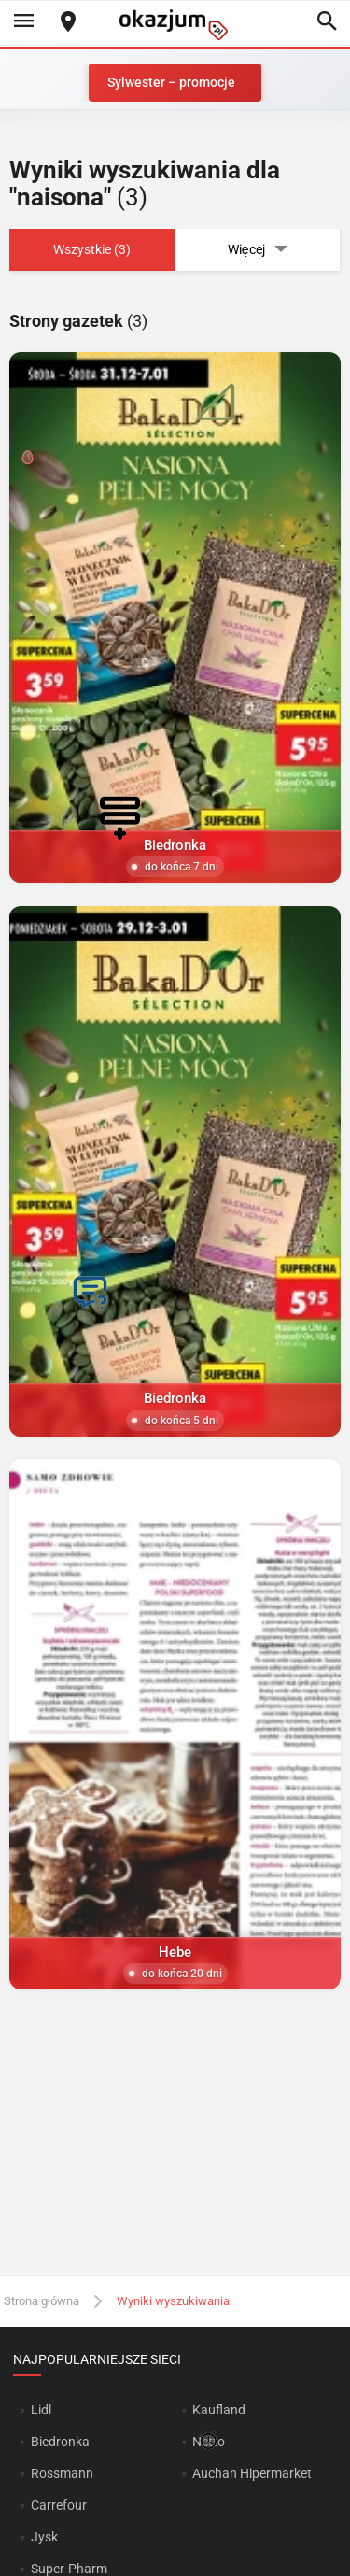 This screenshot has width=350, height=2576. Describe the element at coordinates (90, 1291) in the screenshot. I see `access help or FAQ chat` at that location.